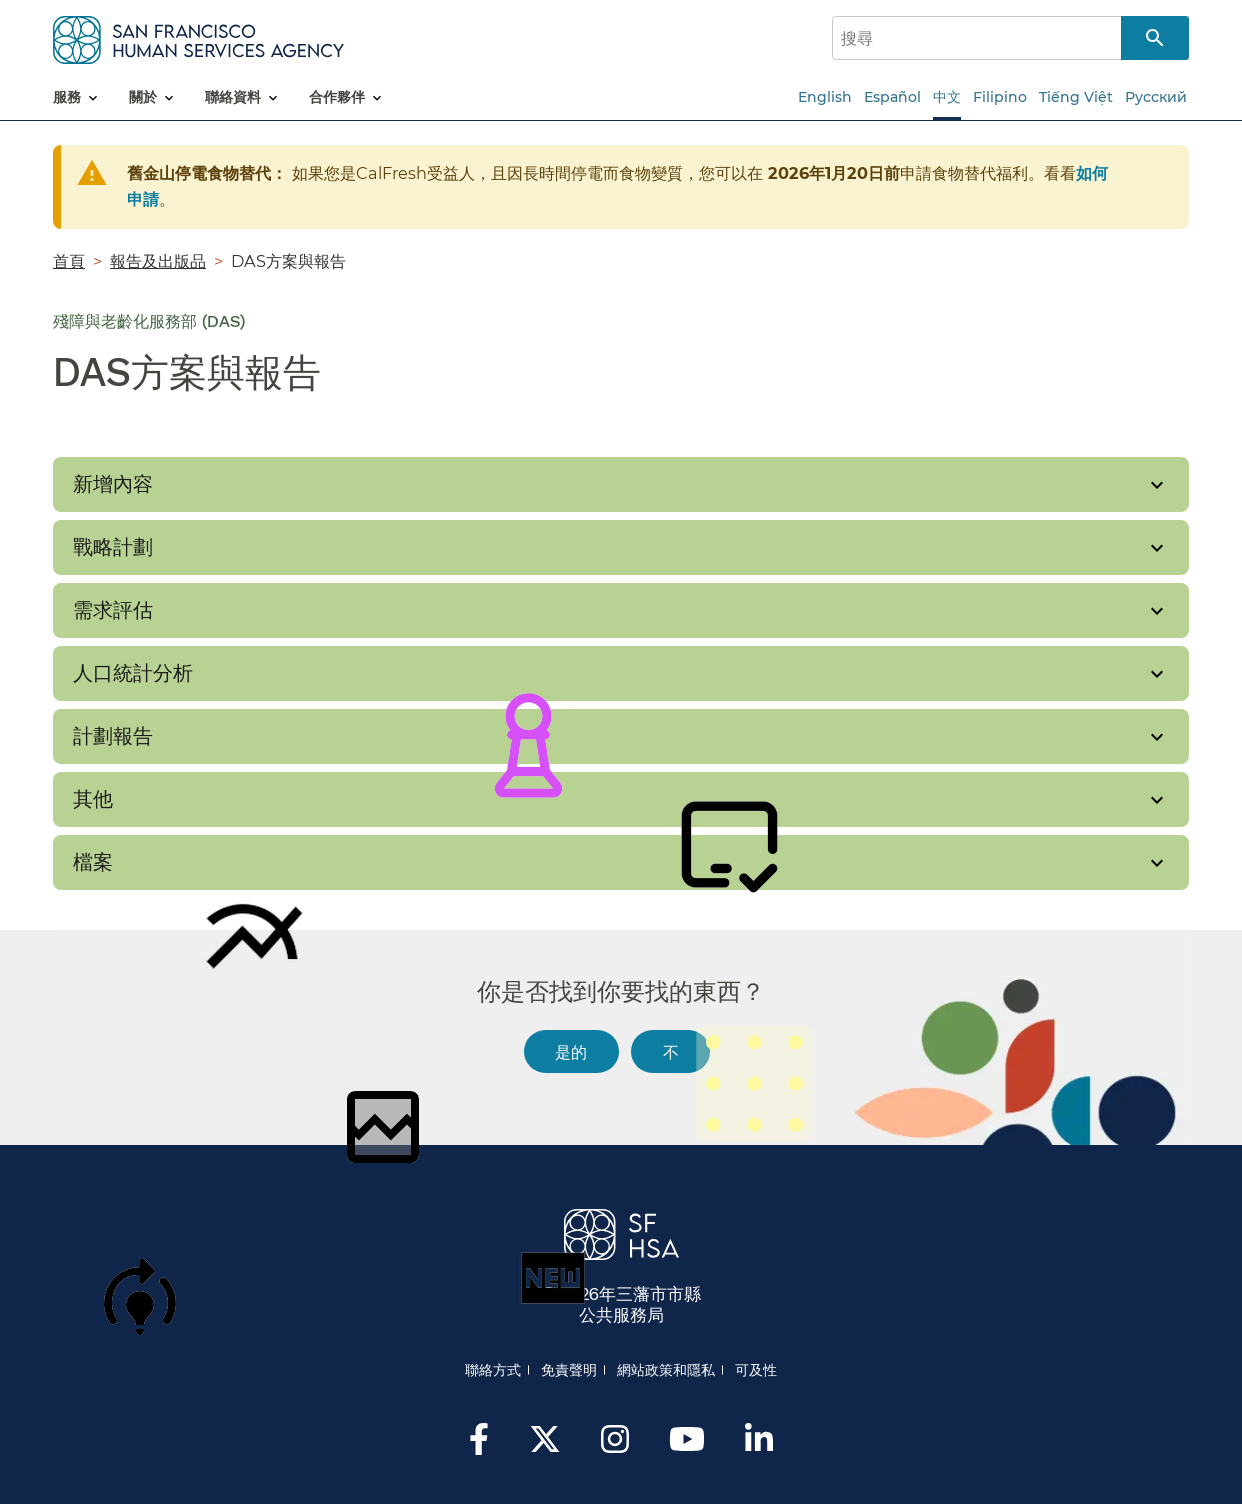 This screenshot has width=1242, height=1505. What do you see at coordinates (140, 1299) in the screenshot?
I see `indicates machine learning or AI model training in progress` at bounding box center [140, 1299].